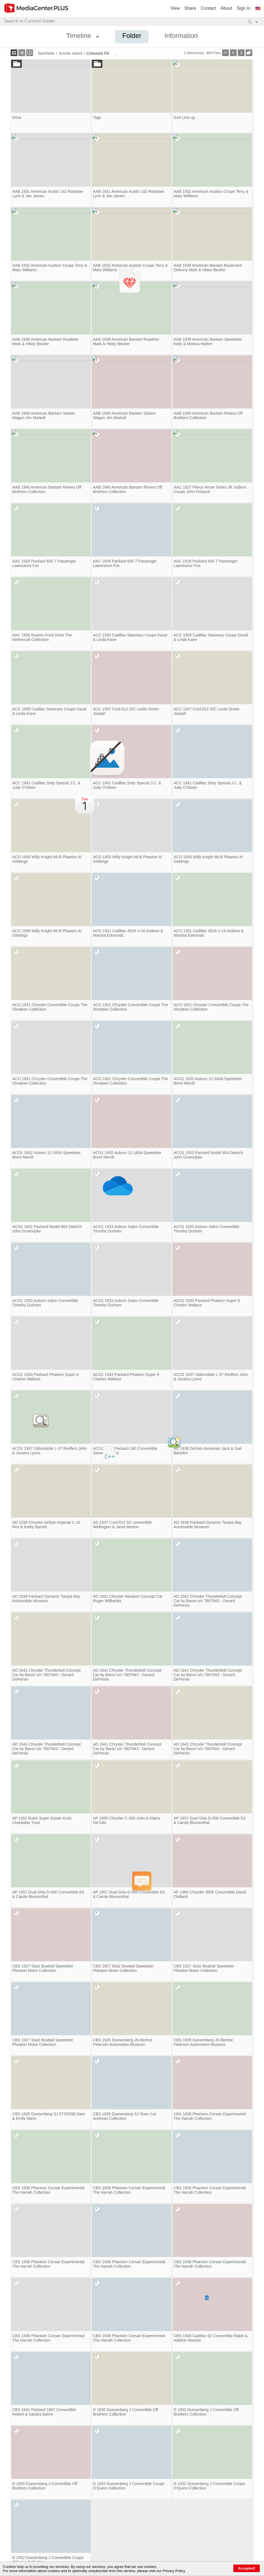  What do you see at coordinates (109, 1454) in the screenshot?
I see `a C++ source code file` at bounding box center [109, 1454].